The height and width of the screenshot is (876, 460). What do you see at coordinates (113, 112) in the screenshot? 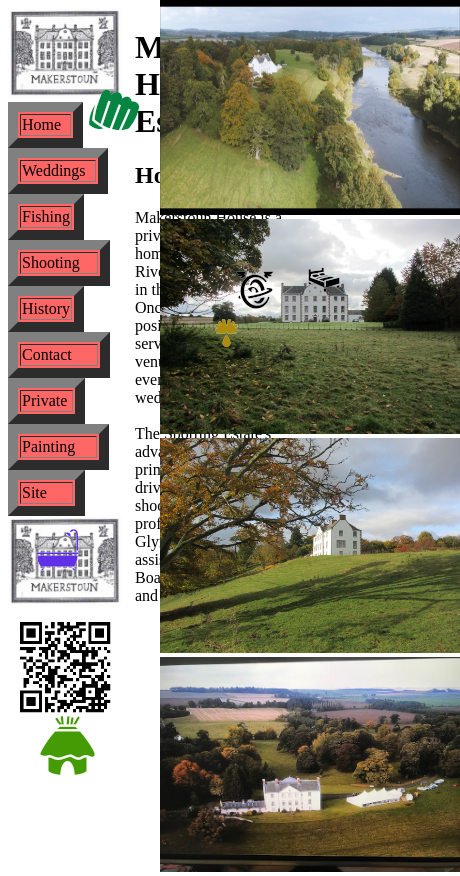
I see `attack or melee action in a game` at bounding box center [113, 112].